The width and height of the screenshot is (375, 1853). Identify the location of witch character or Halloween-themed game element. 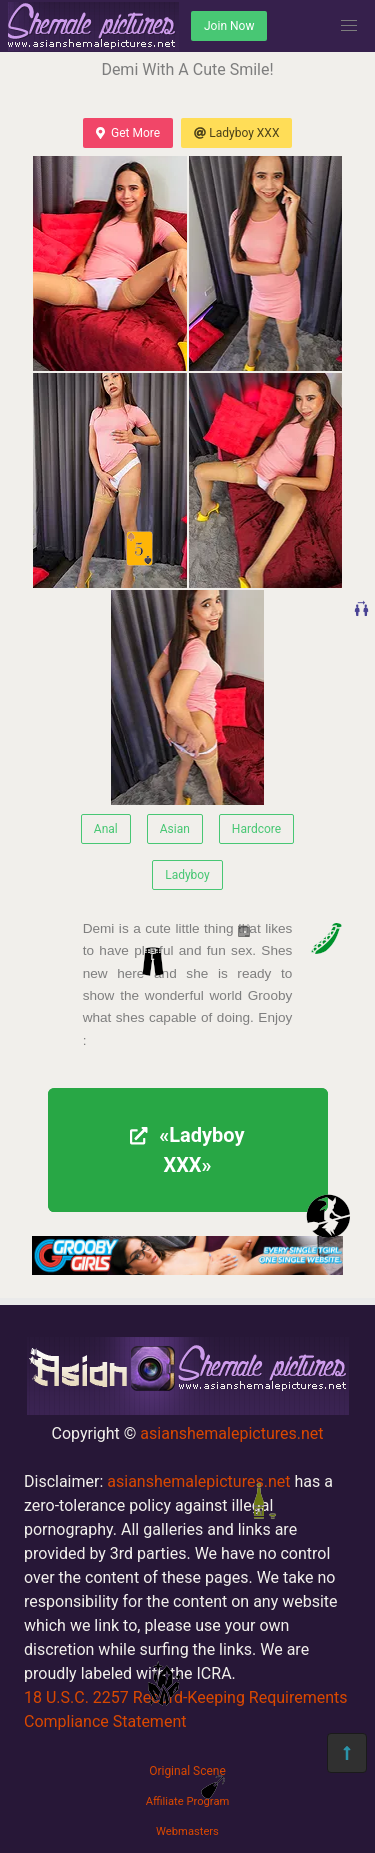
(328, 1216).